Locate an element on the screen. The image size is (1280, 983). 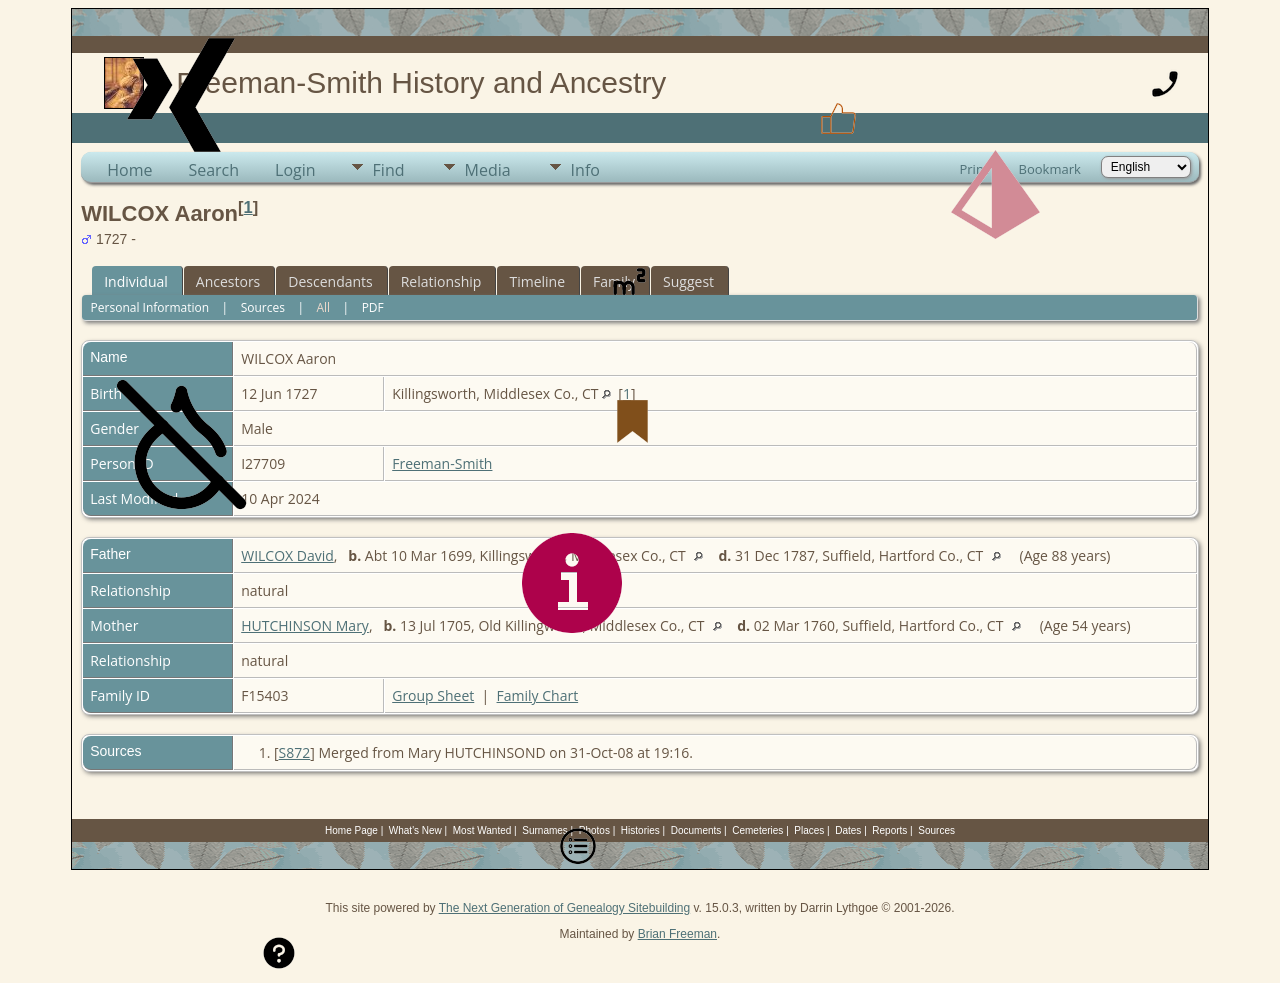
visit xing professional network profile is located at coordinates (181, 95).